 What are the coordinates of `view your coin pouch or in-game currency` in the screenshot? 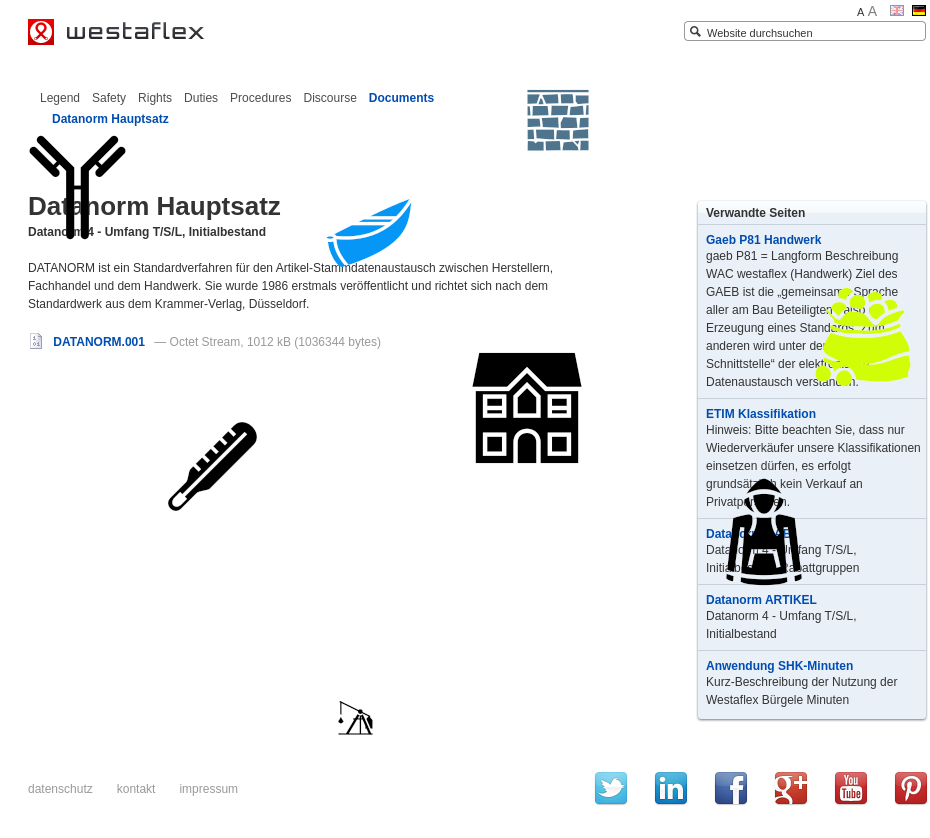 It's located at (863, 337).